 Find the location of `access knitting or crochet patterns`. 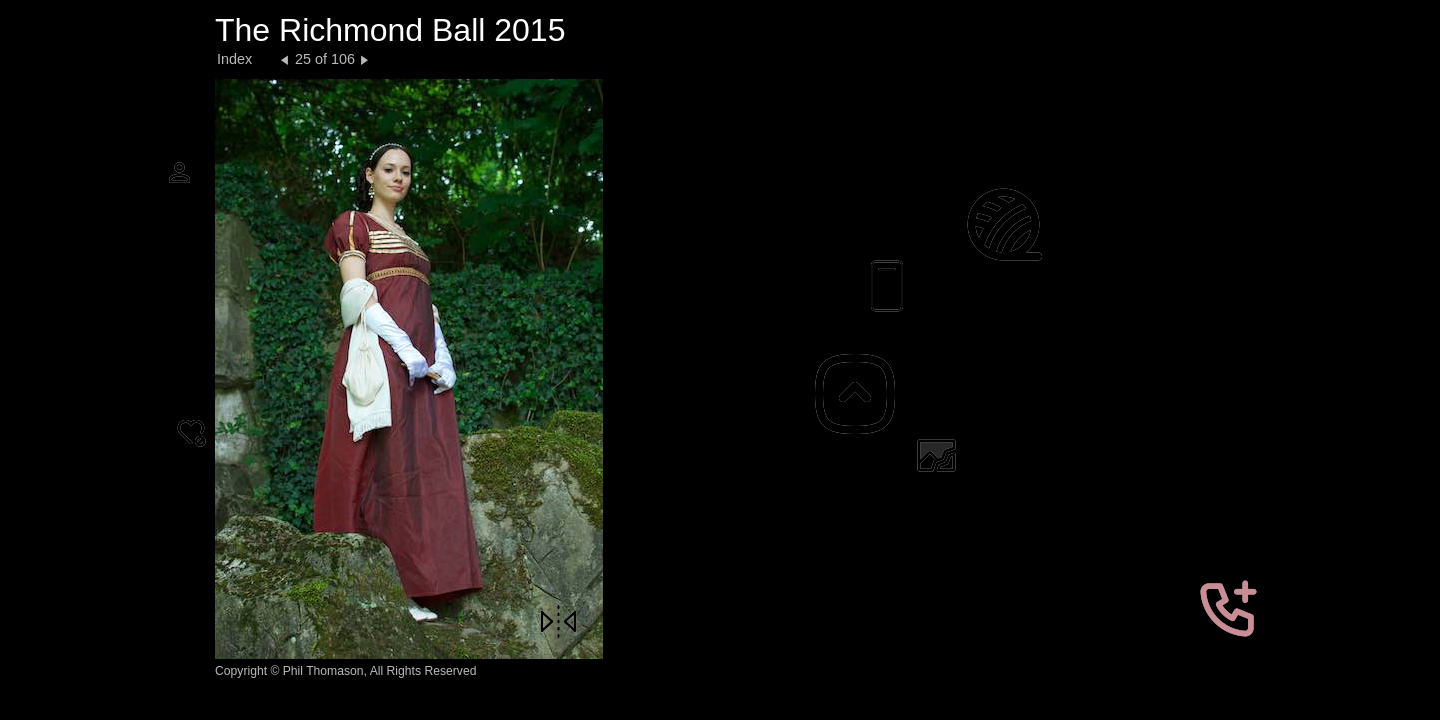

access knitting or crochet patterns is located at coordinates (1003, 224).